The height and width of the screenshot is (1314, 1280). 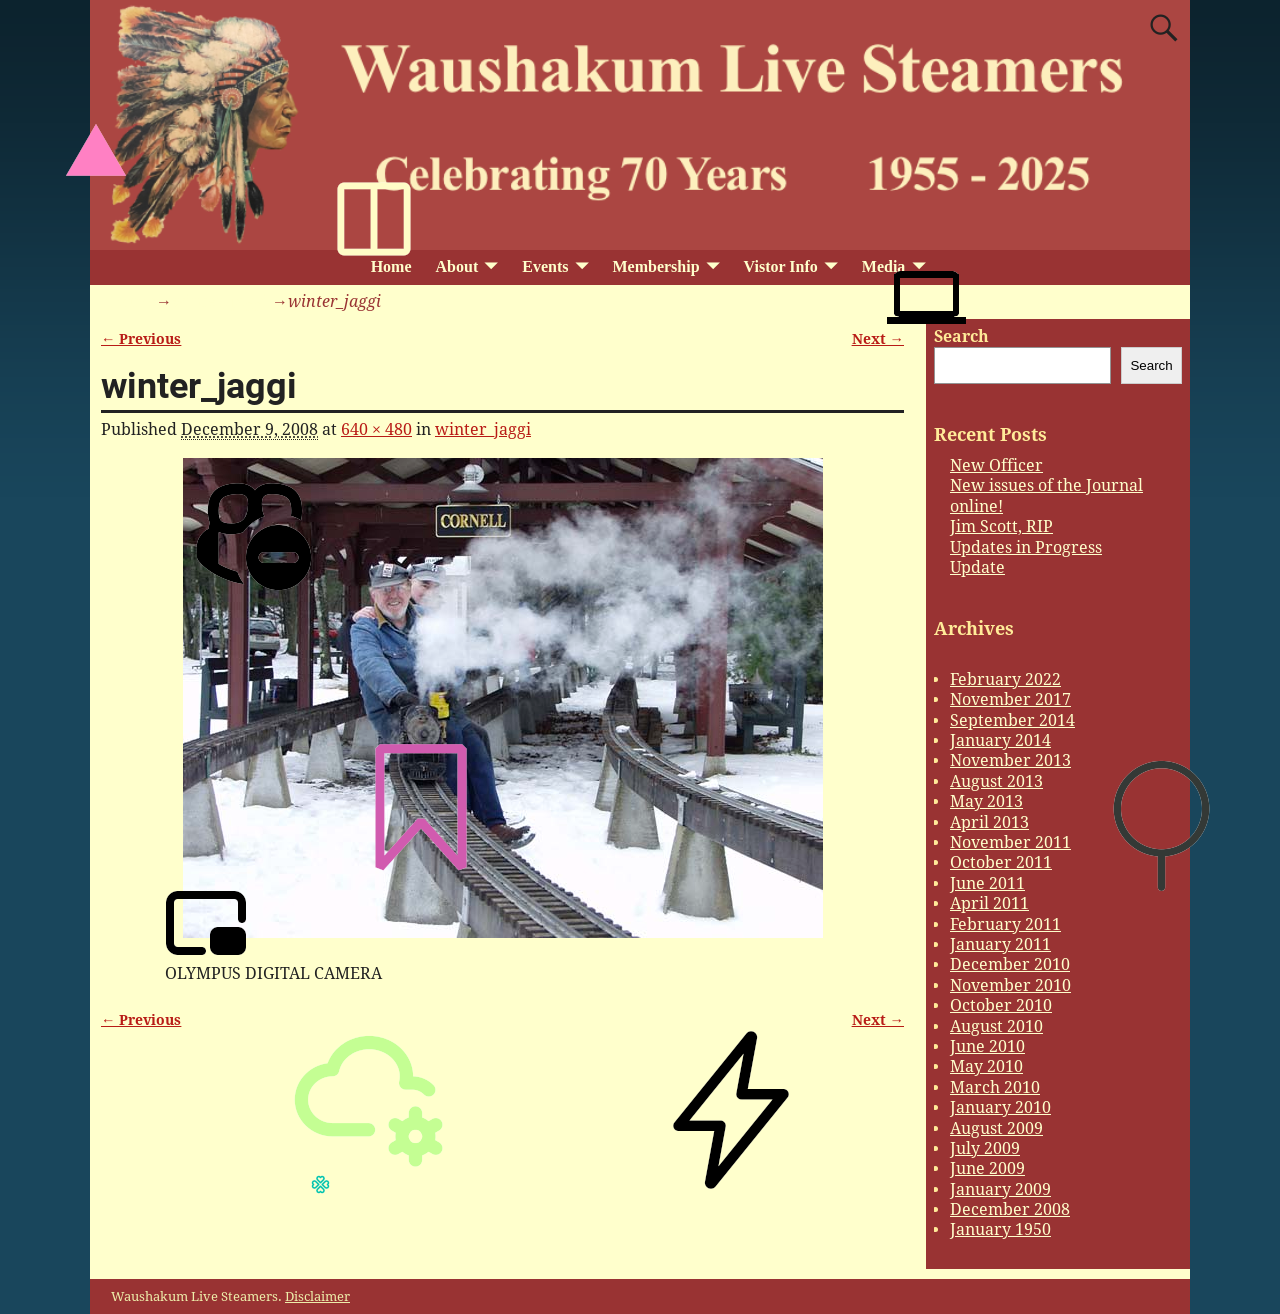 I want to click on access cloud service settings, so click(x=368, y=1089).